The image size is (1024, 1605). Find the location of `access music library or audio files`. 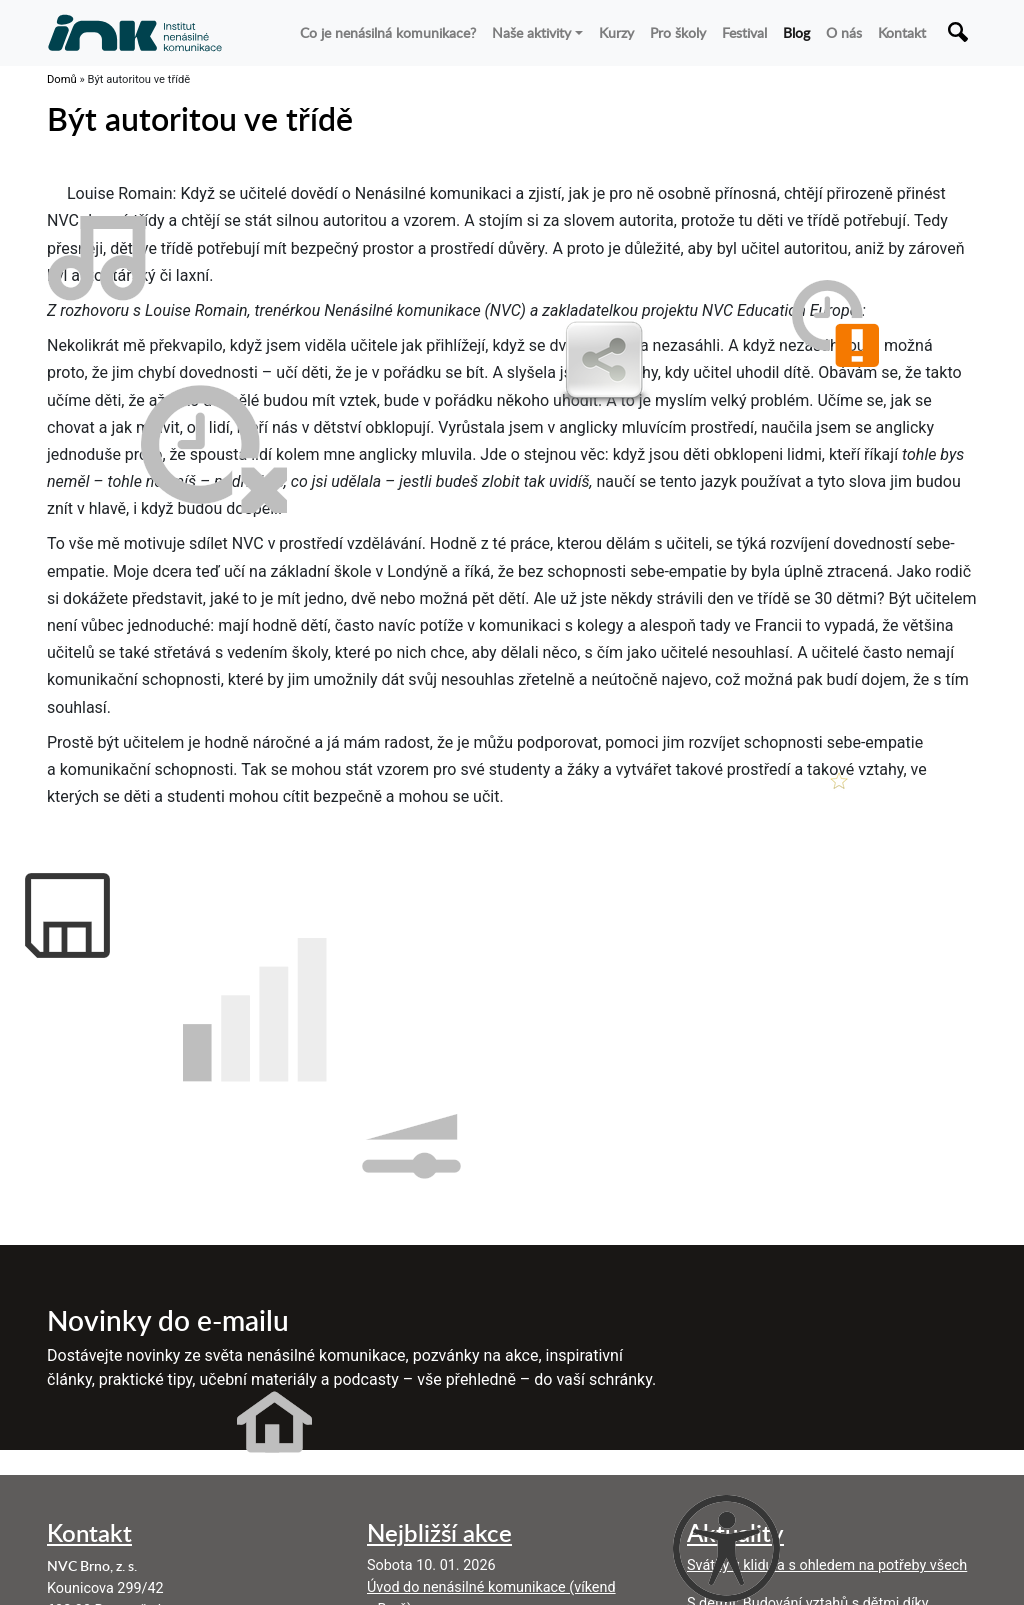

access music library or audio files is located at coordinates (100, 255).